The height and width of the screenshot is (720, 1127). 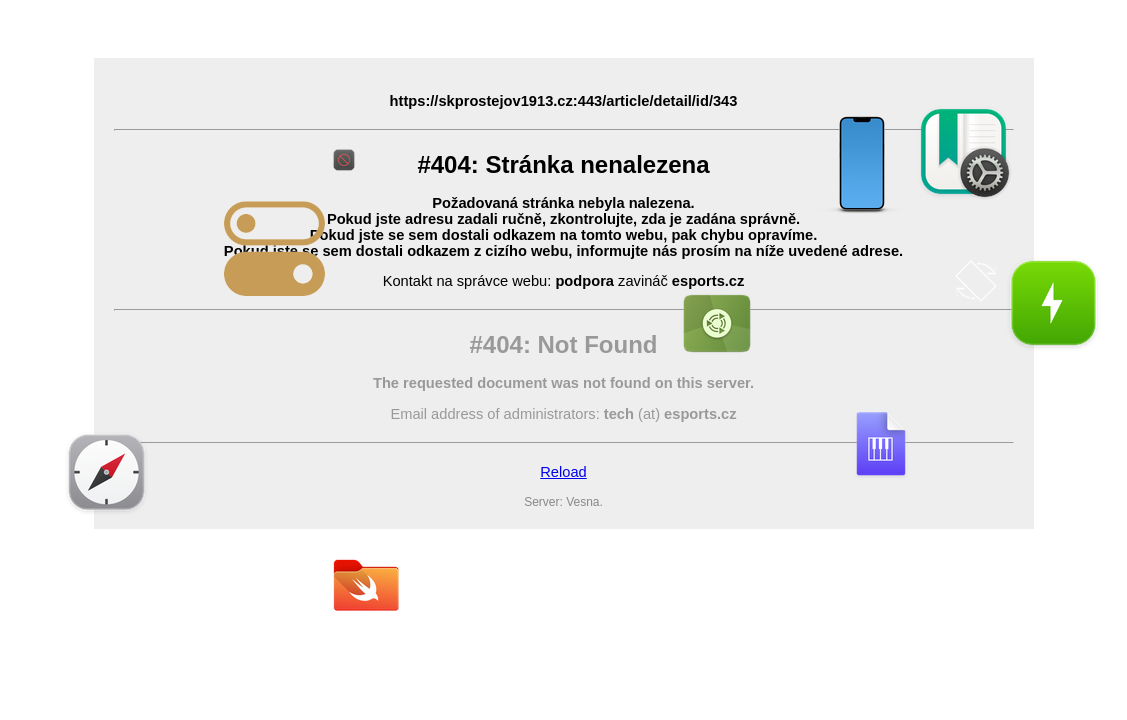 What do you see at coordinates (862, 165) in the screenshot?
I see `indicates a connected iPhone device` at bounding box center [862, 165].